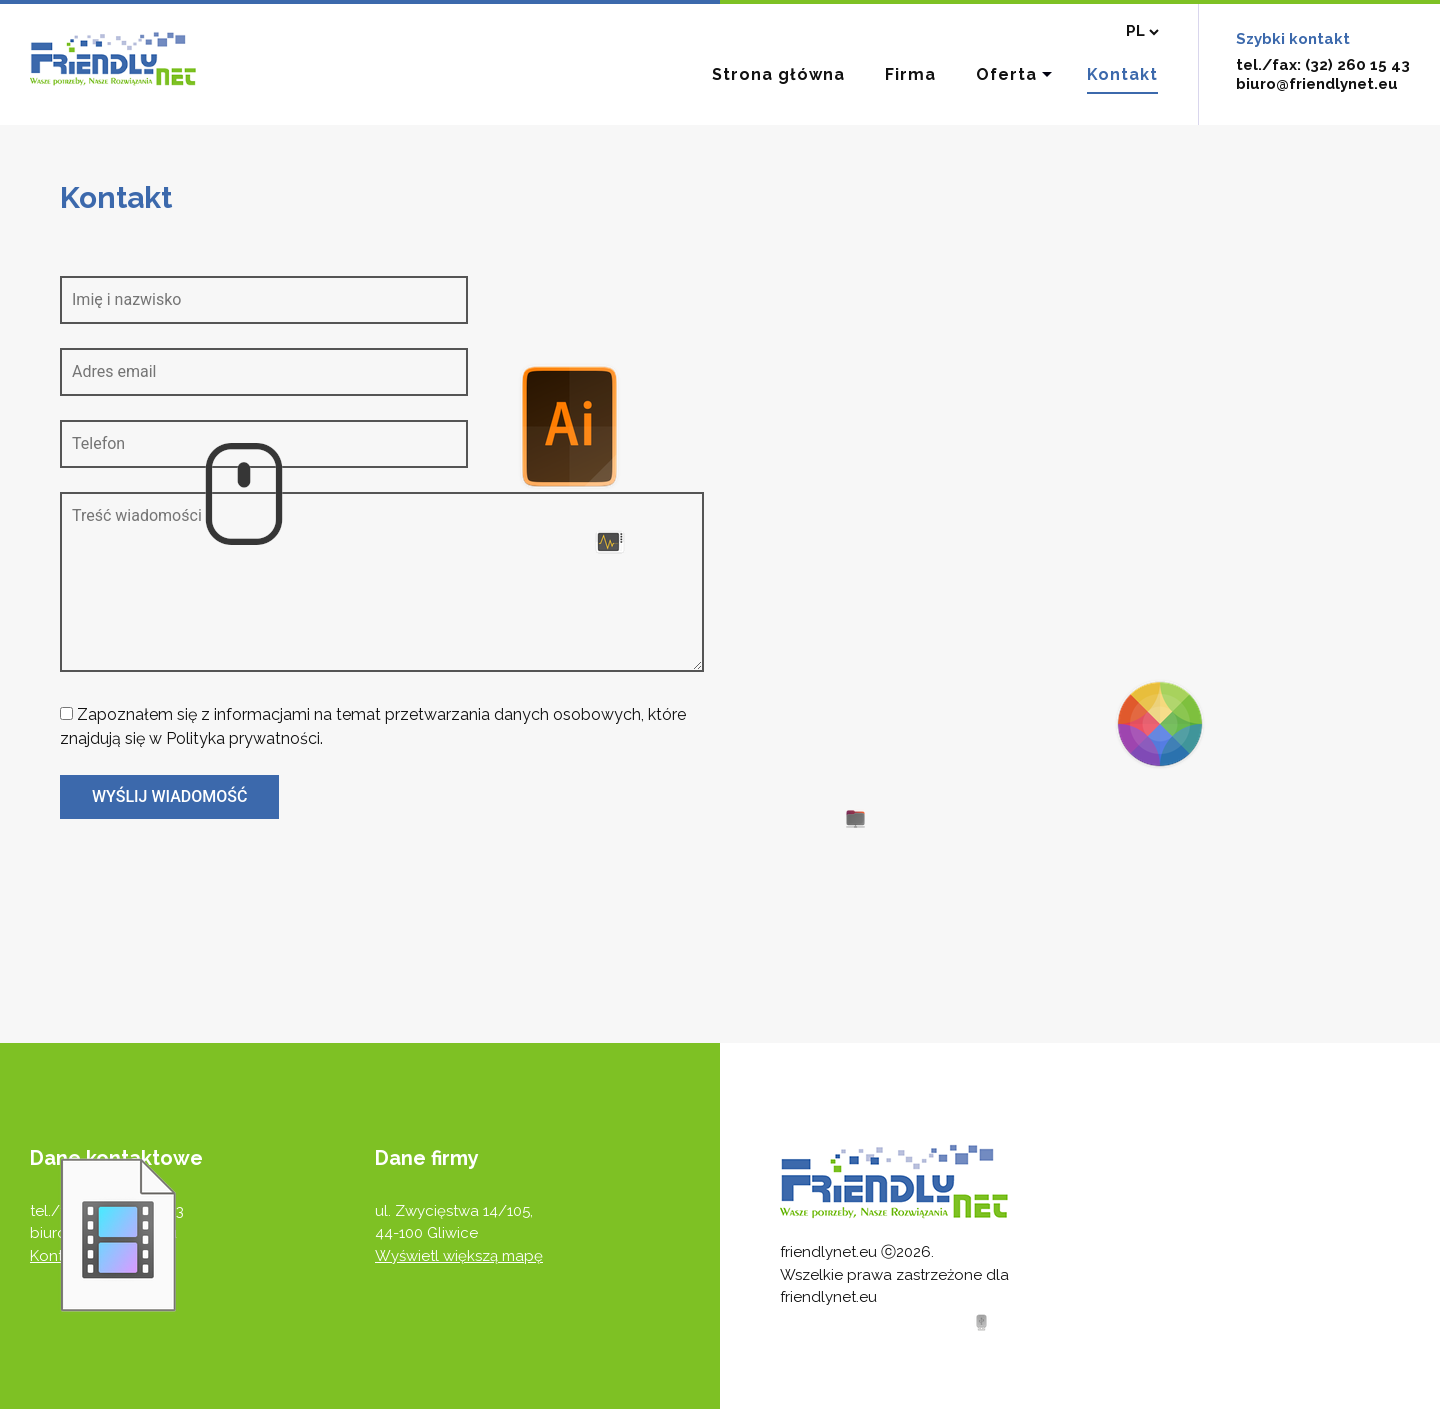  I want to click on access a remote or network folder, so click(855, 818).